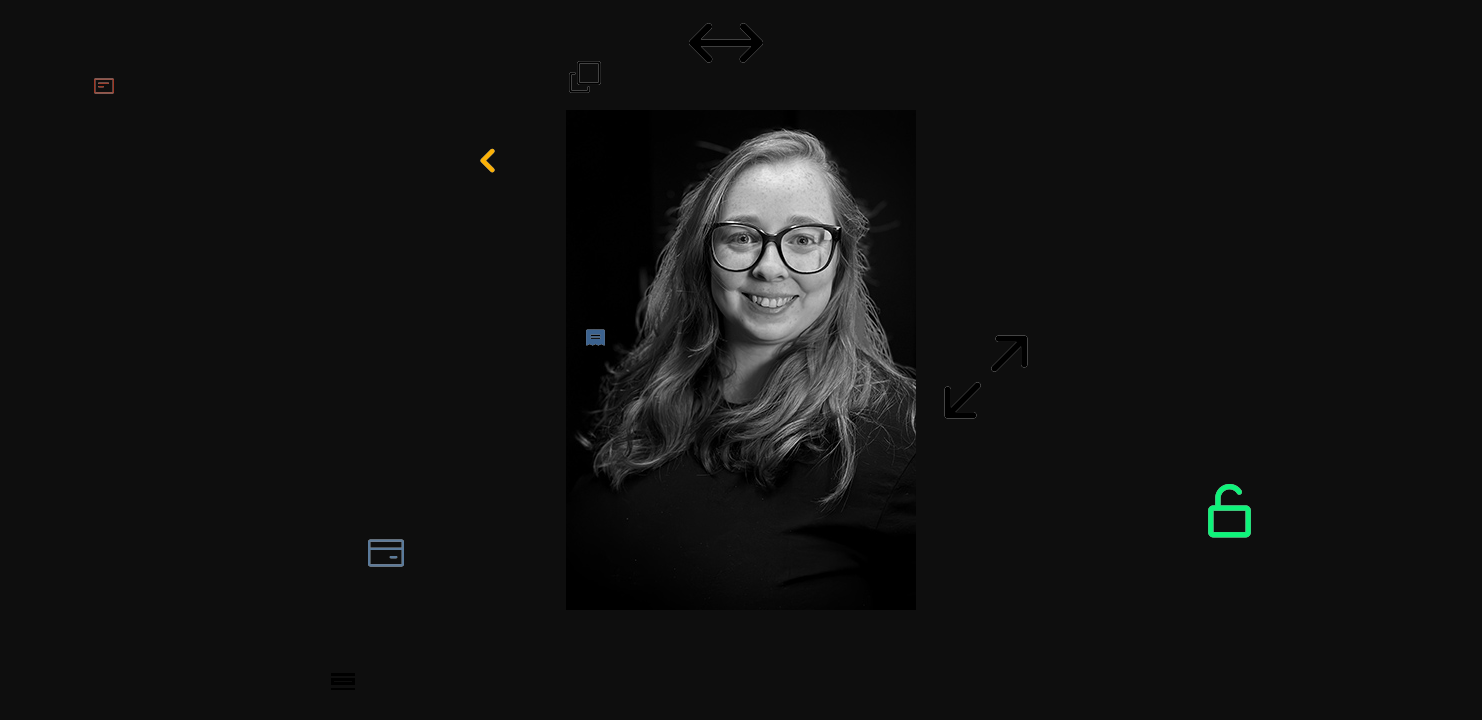 This screenshot has width=1482, height=720. Describe the element at coordinates (104, 86) in the screenshot. I see `view or create a note` at that location.